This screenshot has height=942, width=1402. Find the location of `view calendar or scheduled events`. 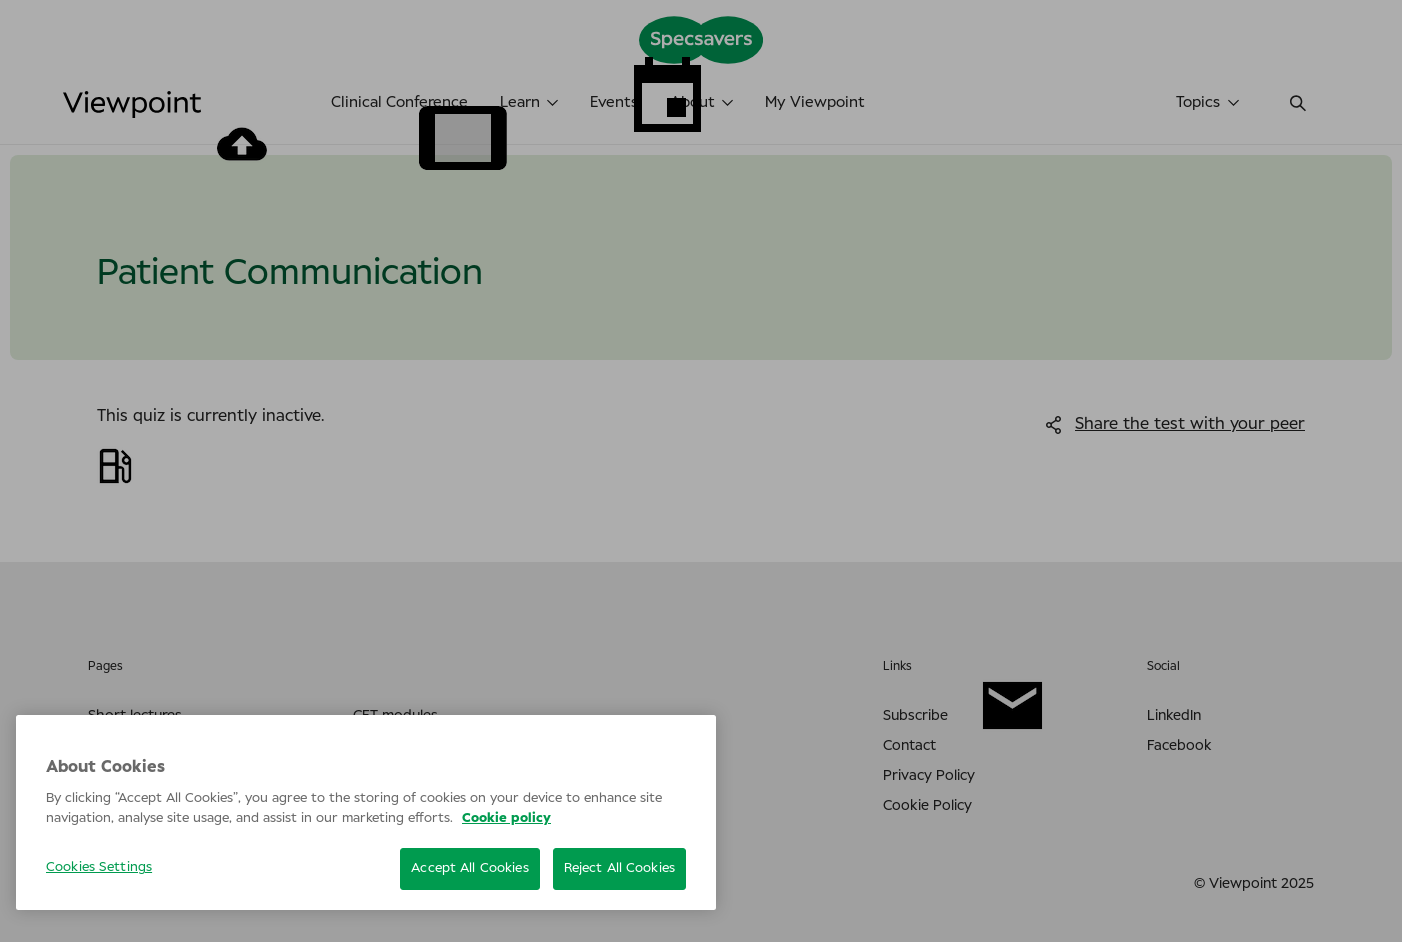

view calendar or scheduled events is located at coordinates (667, 94).